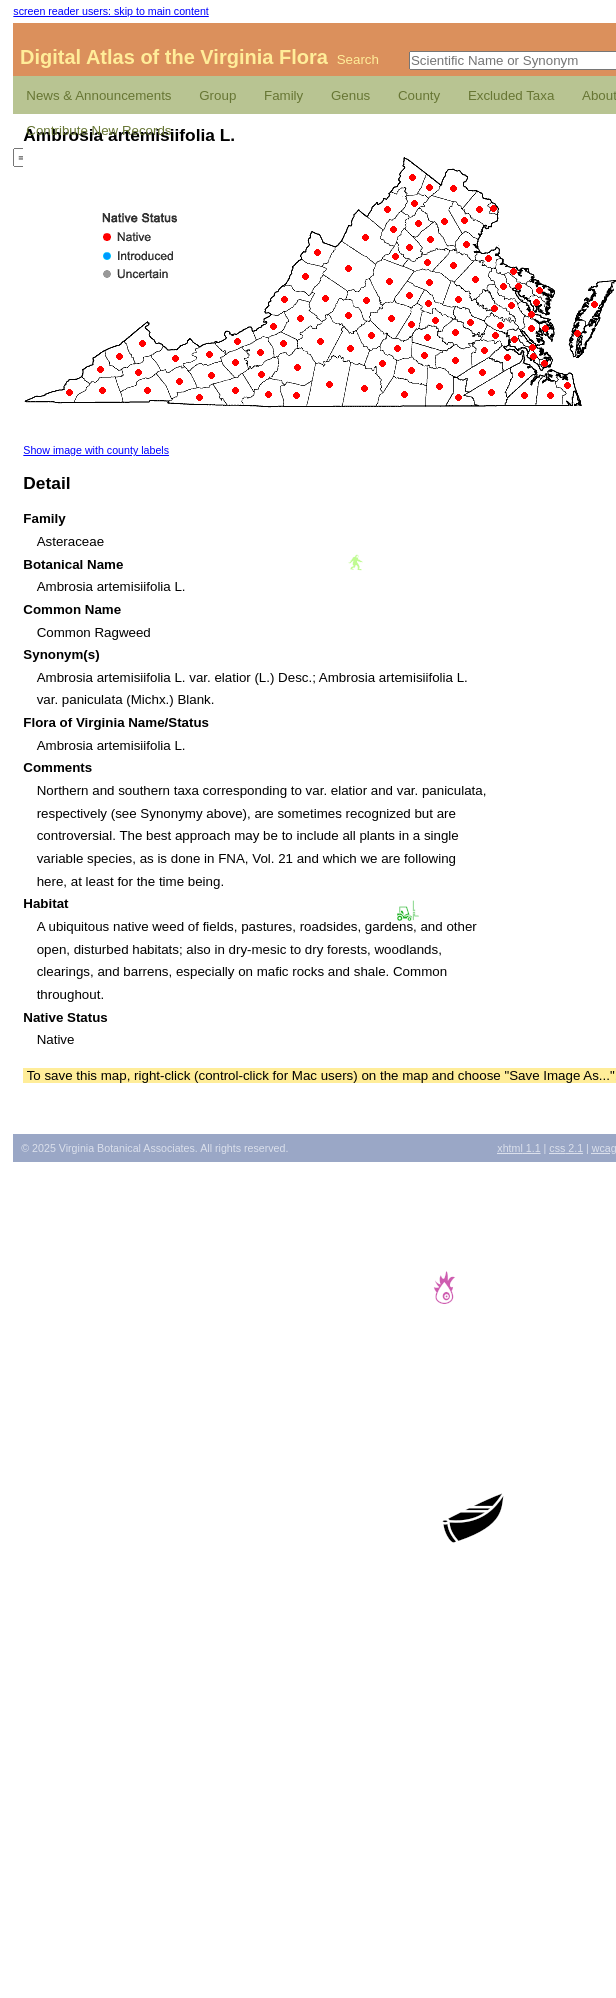 This screenshot has width=616, height=1998. Describe the element at coordinates (473, 1518) in the screenshot. I see `access canoe or kayak rental options` at that location.